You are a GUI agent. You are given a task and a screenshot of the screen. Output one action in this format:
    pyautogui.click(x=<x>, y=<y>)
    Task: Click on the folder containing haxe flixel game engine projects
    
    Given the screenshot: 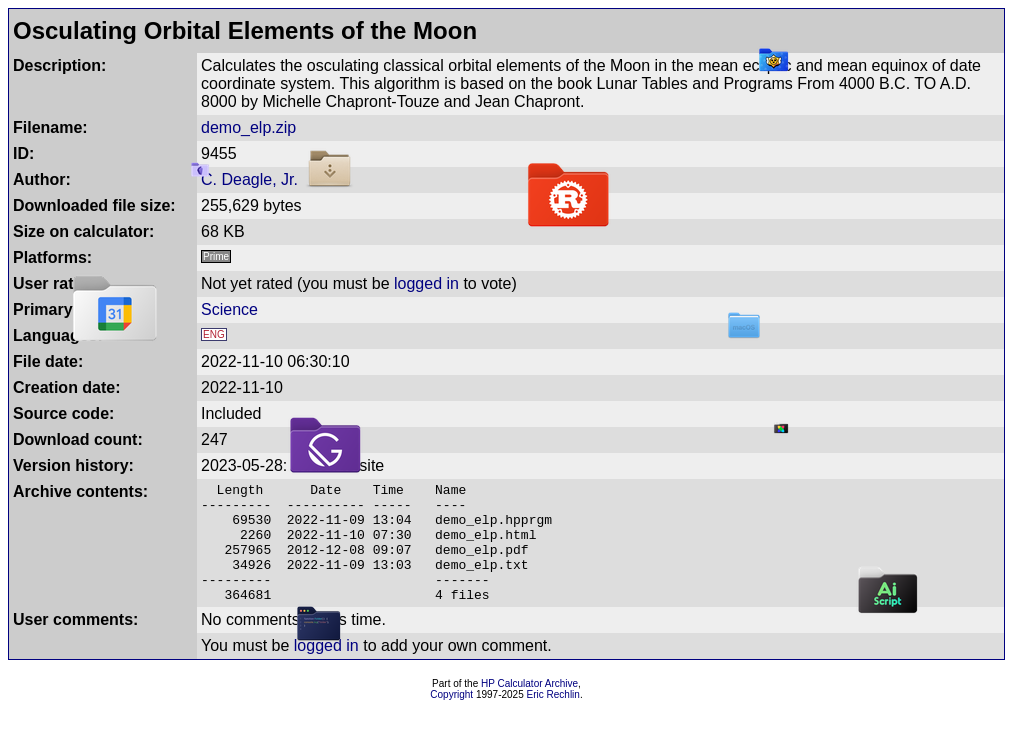 What is the action you would take?
    pyautogui.click(x=781, y=428)
    